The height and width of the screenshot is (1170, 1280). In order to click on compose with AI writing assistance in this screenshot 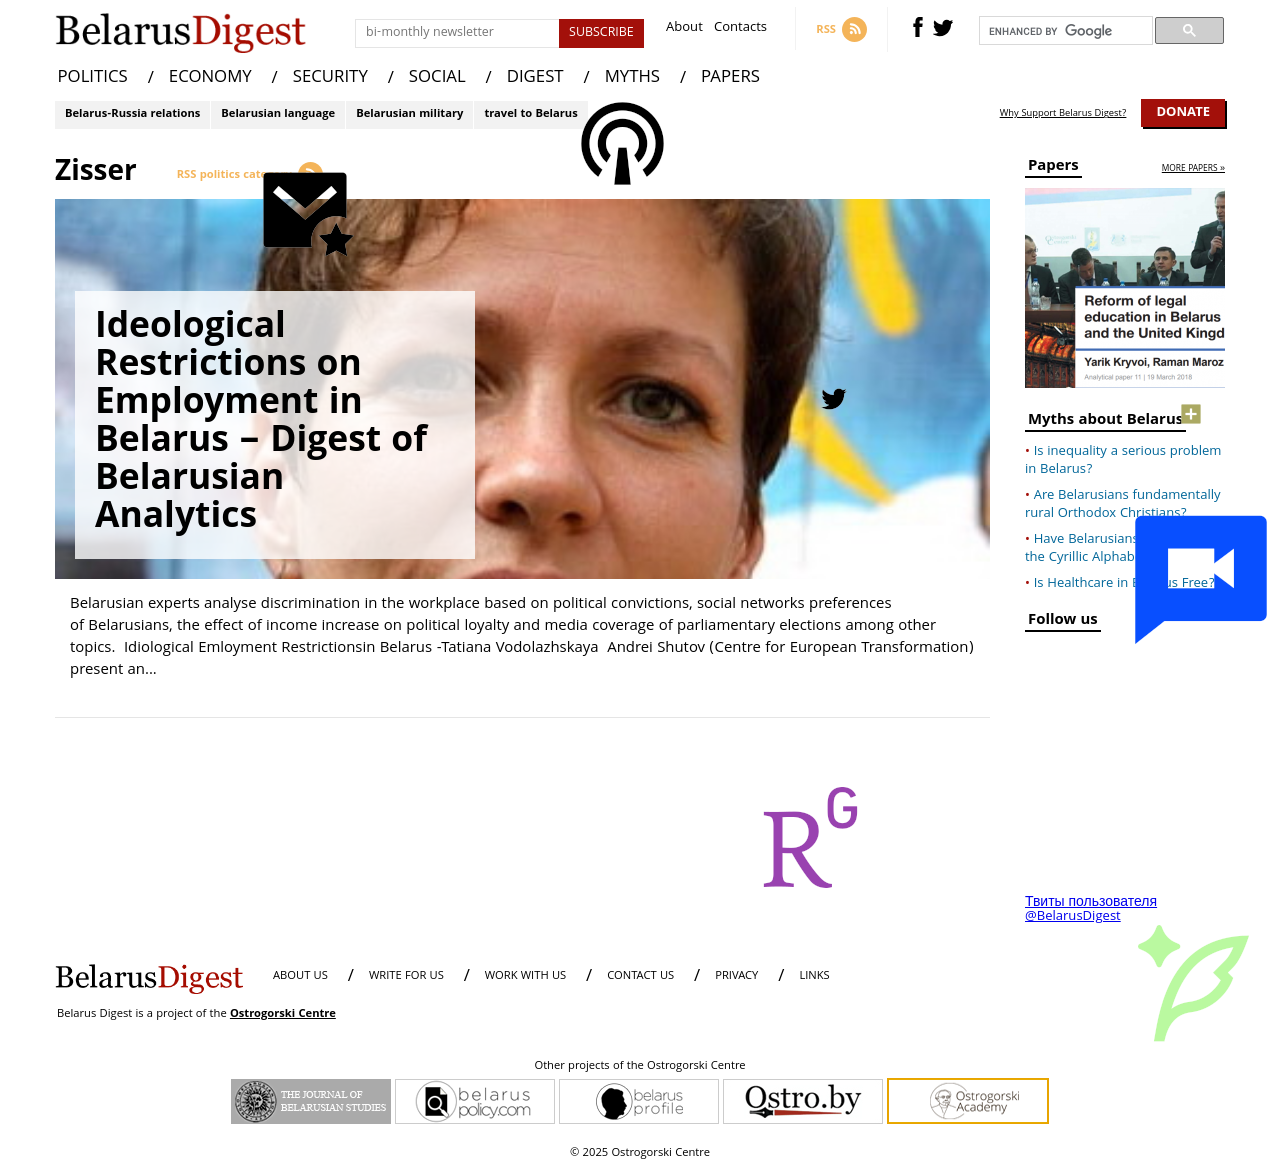, I will do `click(1201, 988)`.